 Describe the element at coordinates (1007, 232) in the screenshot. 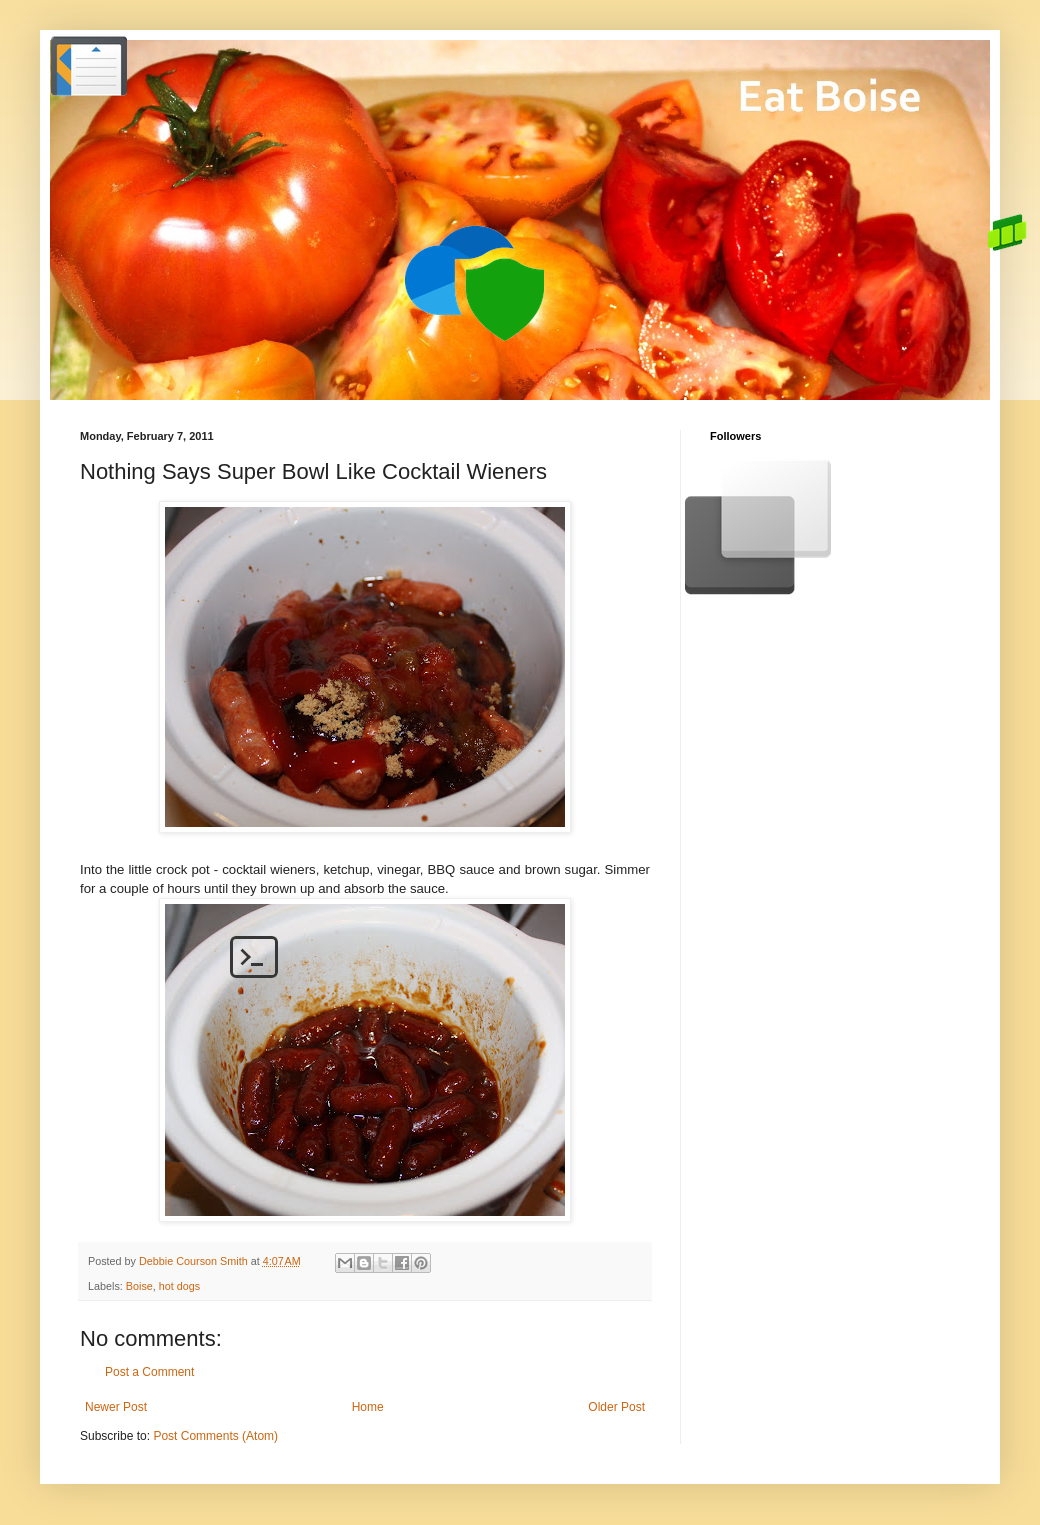

I see `open xbox game bar` at that location.